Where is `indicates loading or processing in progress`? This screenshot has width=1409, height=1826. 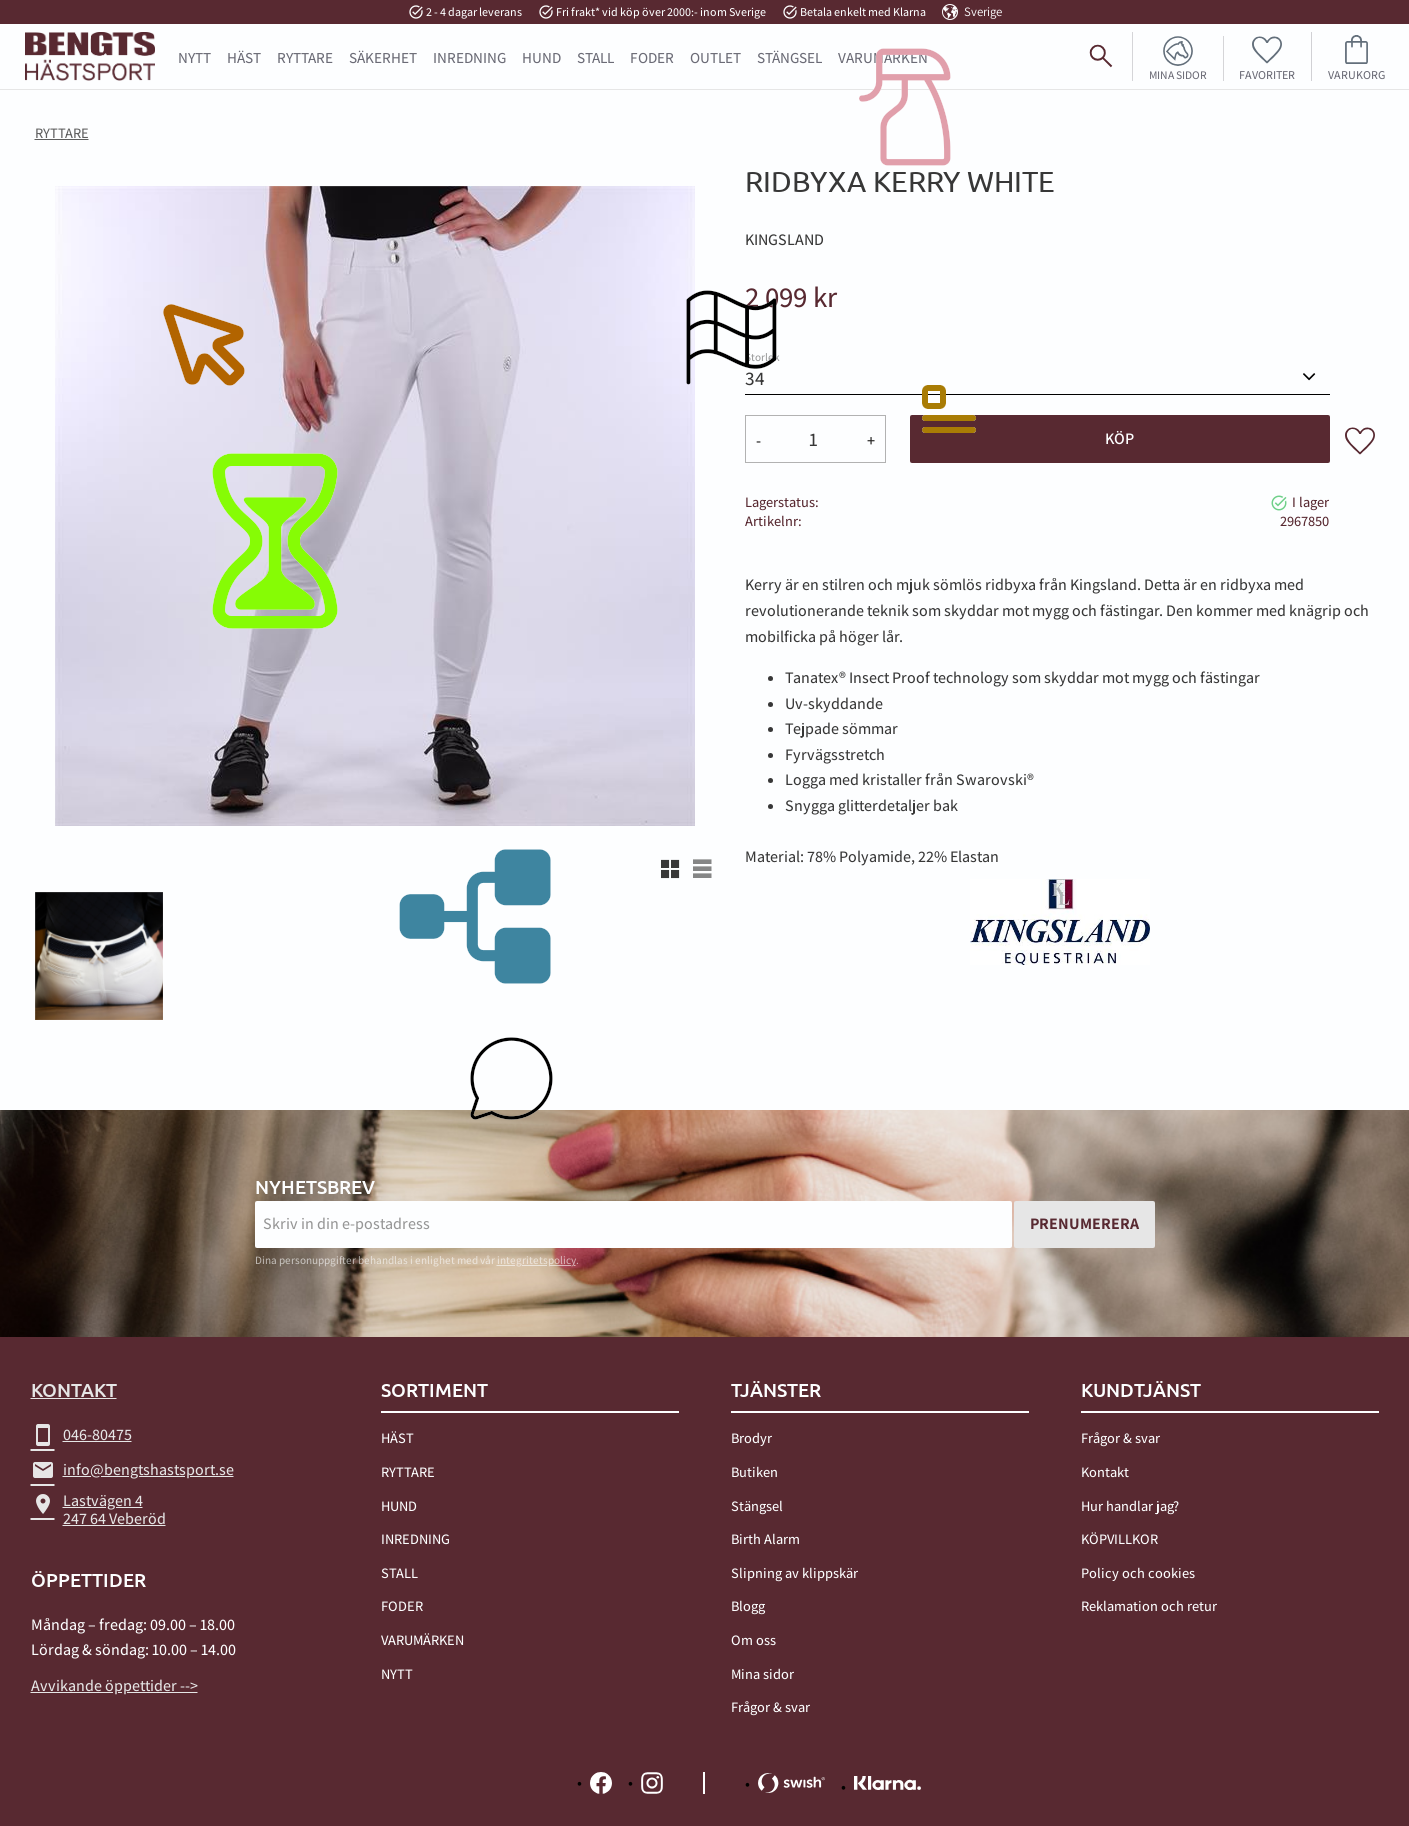 indicates loading or processing in progress is located at coordinates (275, 541).